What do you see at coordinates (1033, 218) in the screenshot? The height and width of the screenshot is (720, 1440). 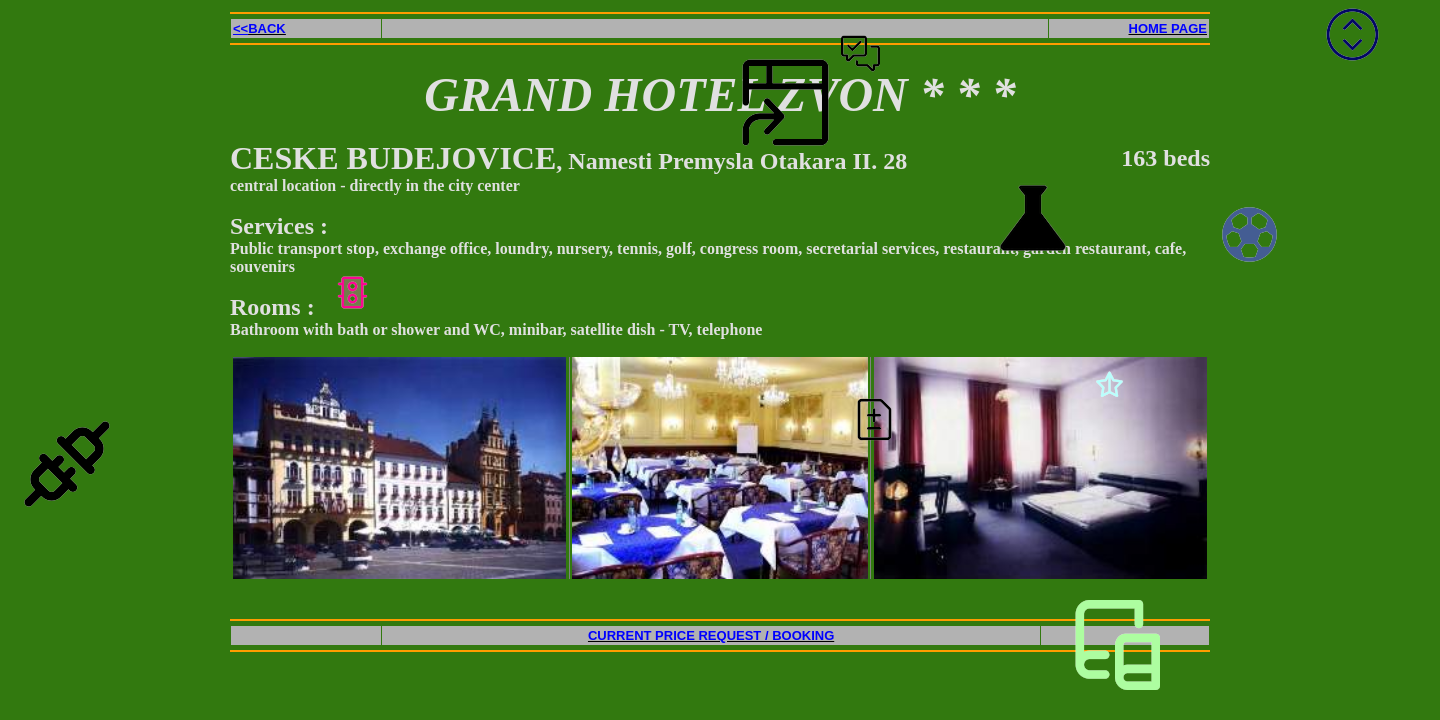 I see `access science or laboratory features` at bounding box center [1033, 218].